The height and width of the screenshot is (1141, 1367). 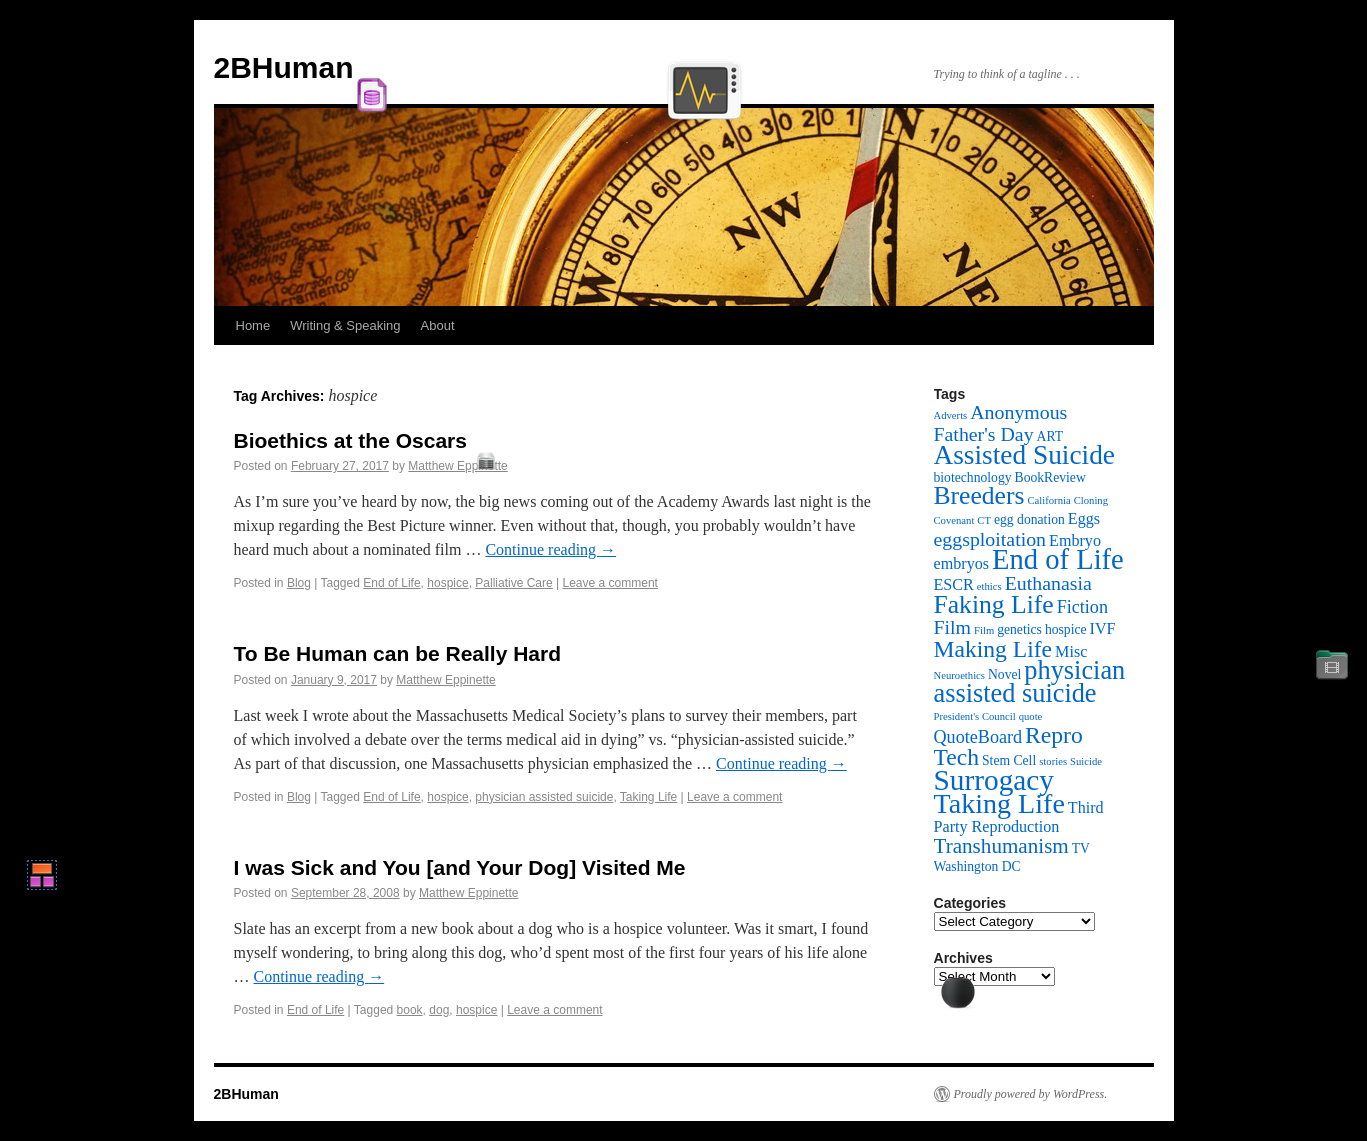 What do you see at coordinates (372, 95) in the screenshot?
I see `libreoffice base database template file` at bounding box center [372, 95].